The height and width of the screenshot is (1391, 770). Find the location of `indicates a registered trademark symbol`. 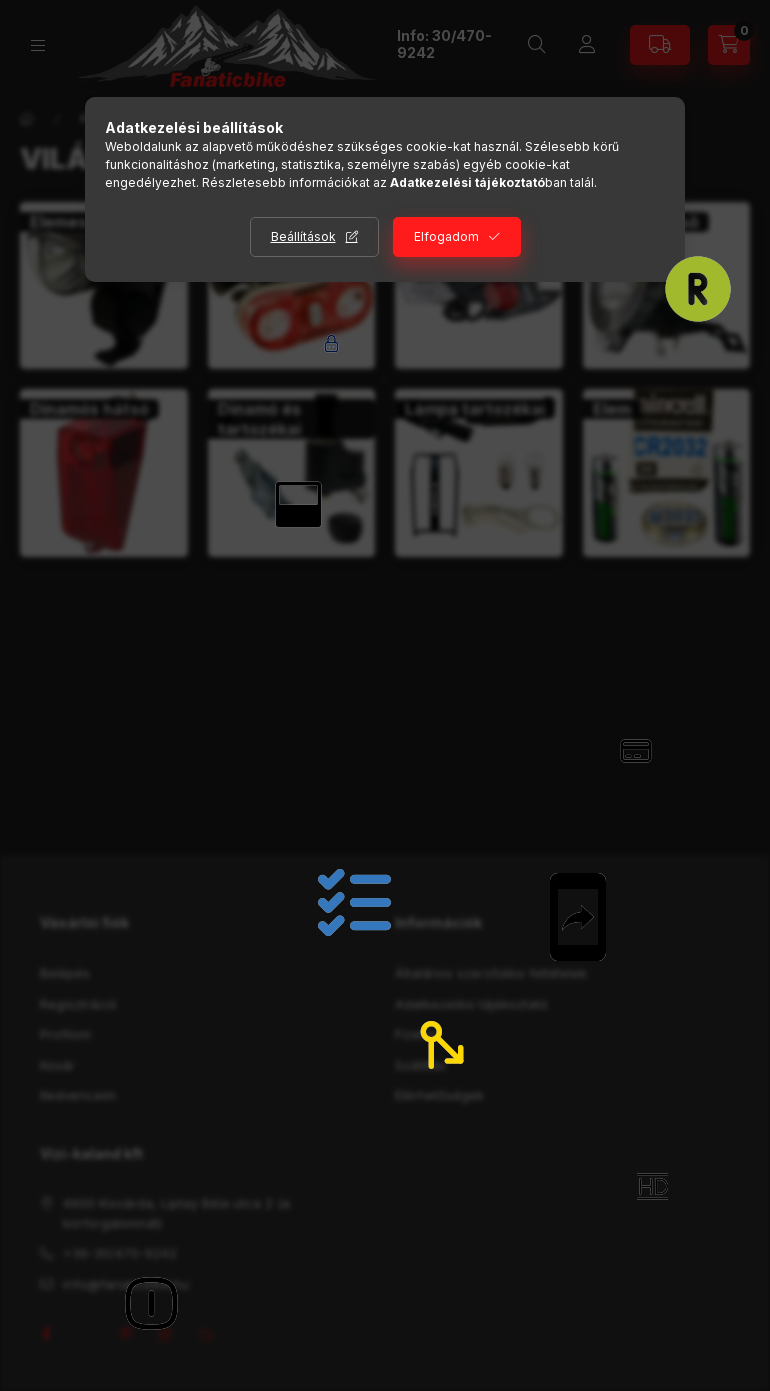

indicates a registered trademark symbol is located at coordinates (698, 289).